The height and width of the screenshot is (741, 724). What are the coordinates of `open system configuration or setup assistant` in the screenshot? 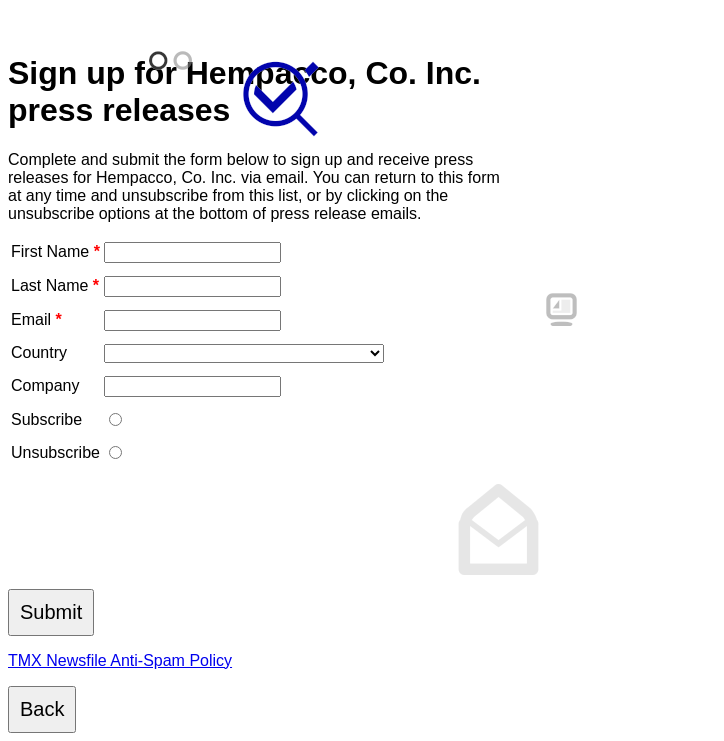 It's located at (281, 99).